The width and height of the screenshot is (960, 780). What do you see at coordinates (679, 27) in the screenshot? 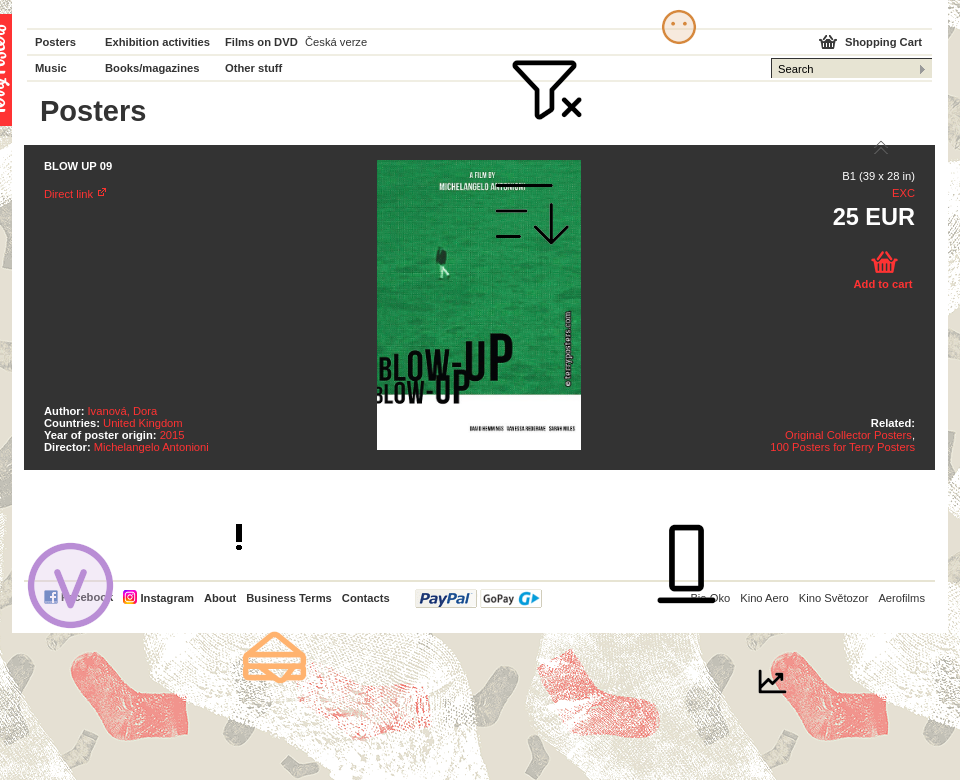
I see `neutral feedback or reaction option` at bounding box center [679, 27].